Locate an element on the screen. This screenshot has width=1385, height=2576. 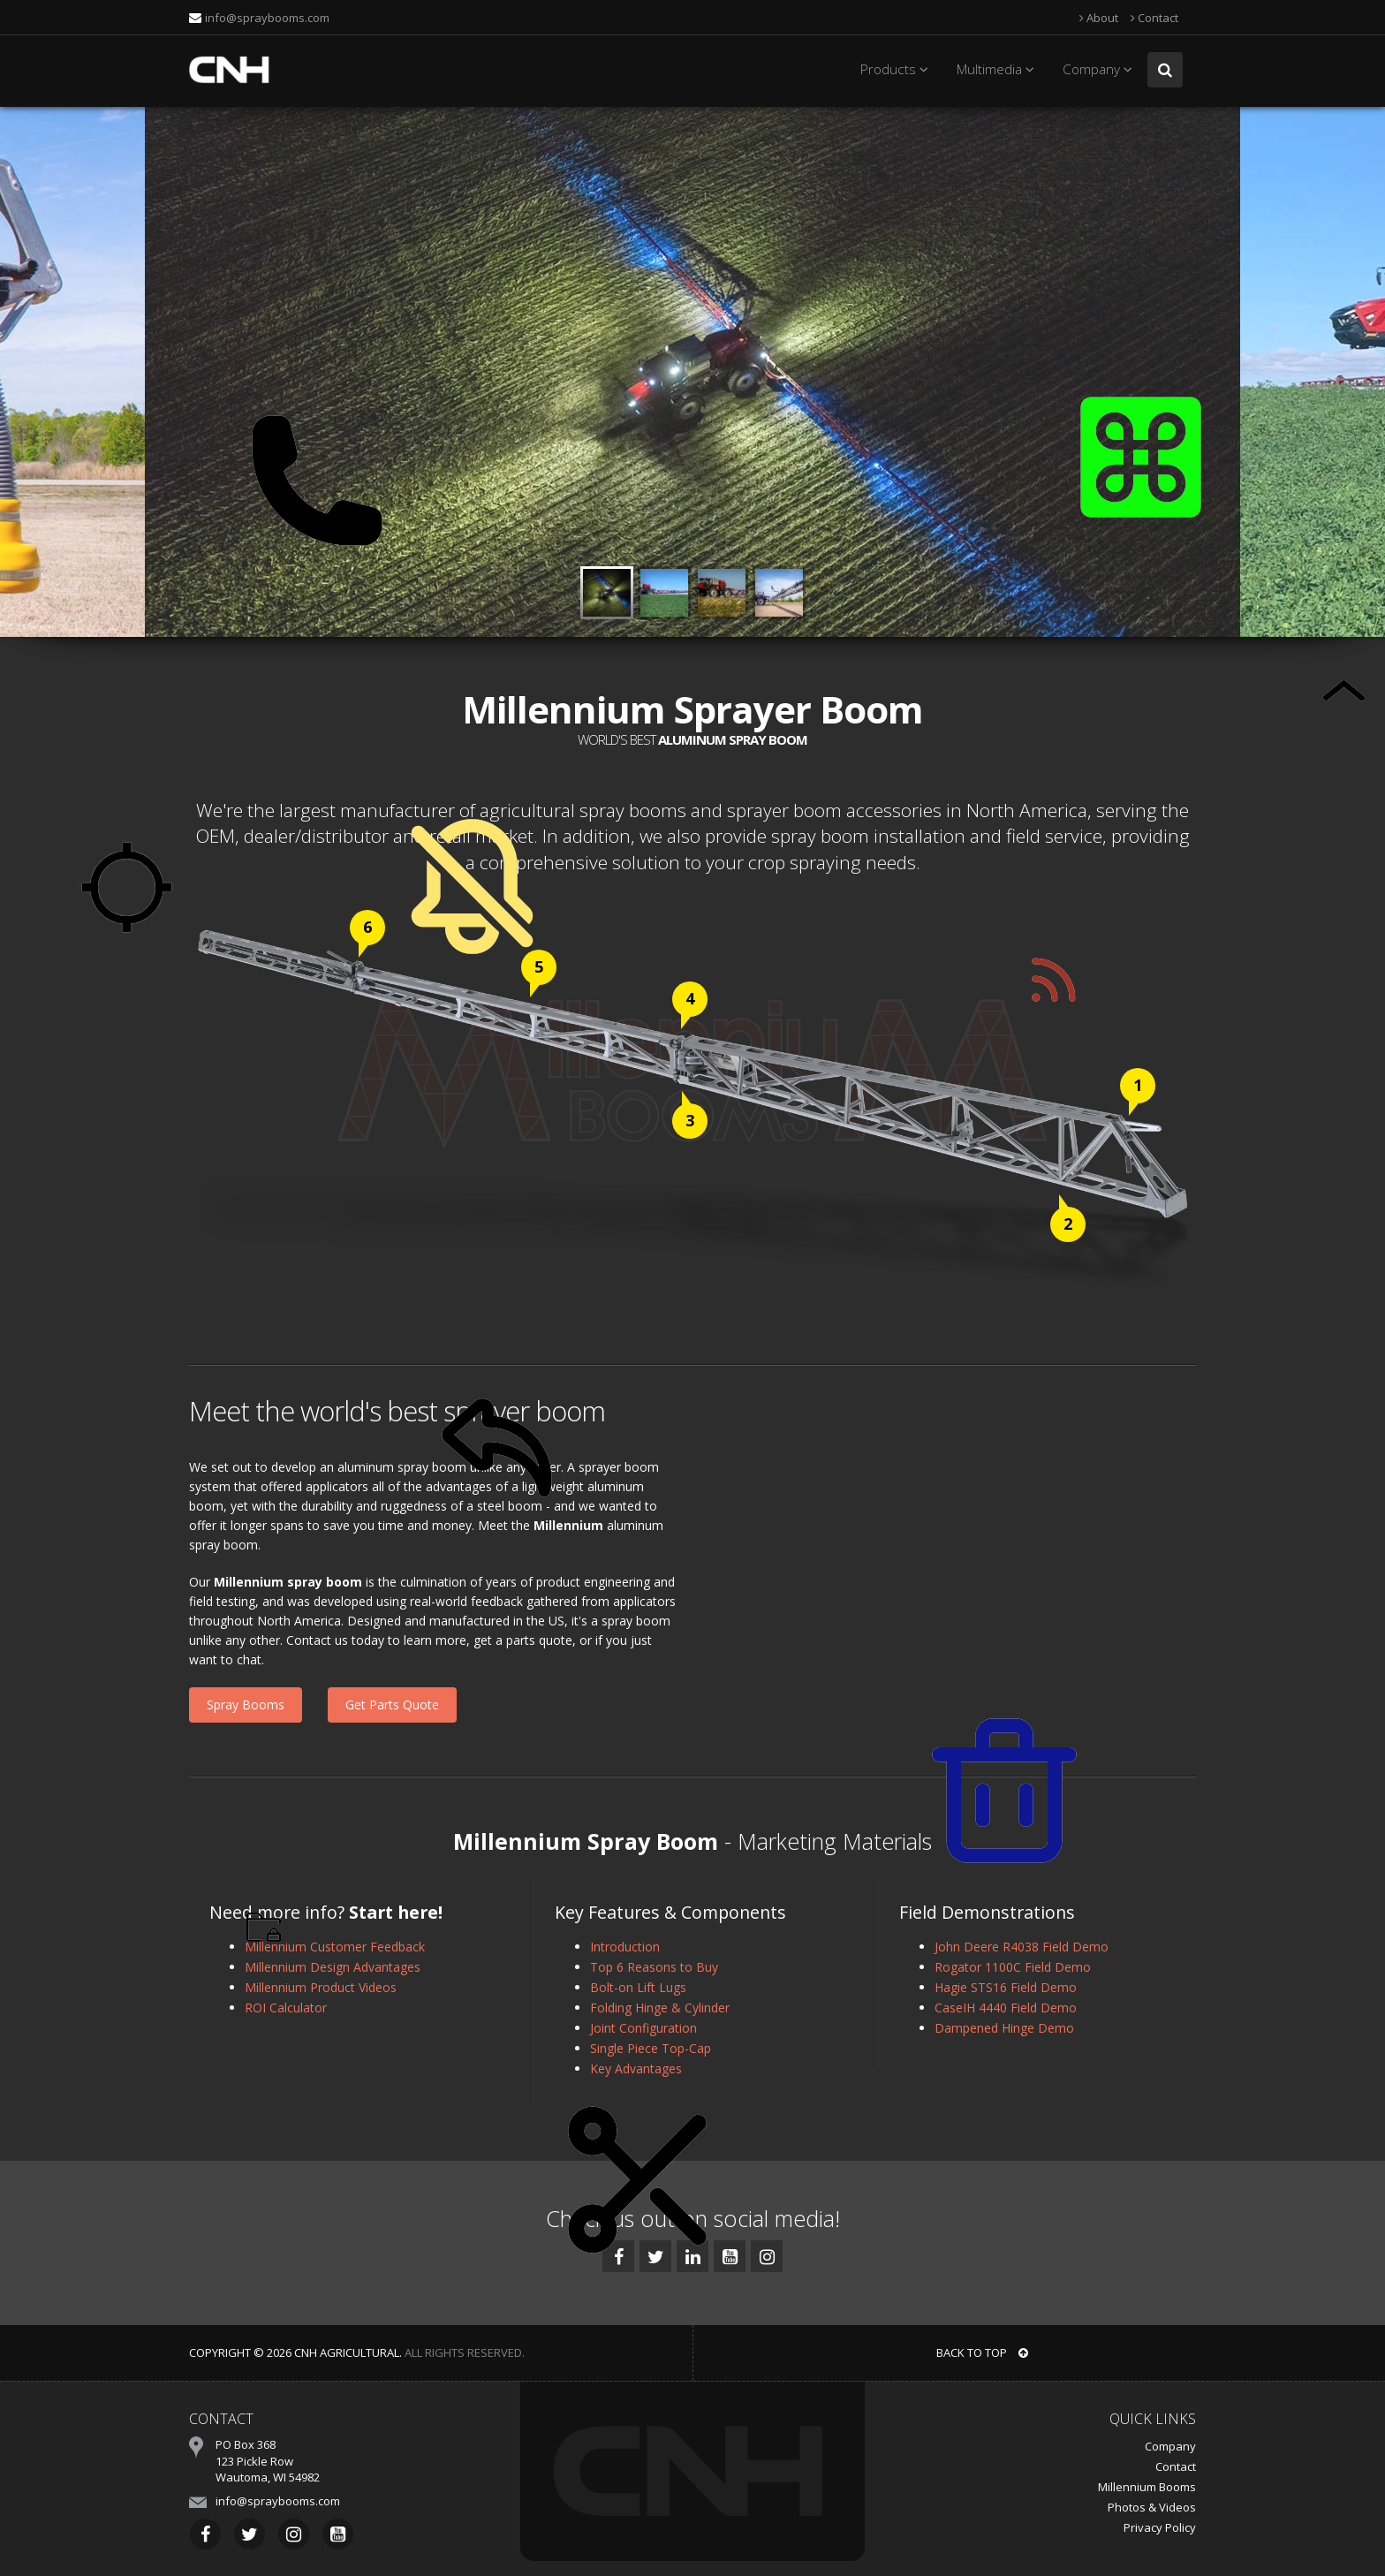
delete selected item is located at coordinates (1004, 1791).